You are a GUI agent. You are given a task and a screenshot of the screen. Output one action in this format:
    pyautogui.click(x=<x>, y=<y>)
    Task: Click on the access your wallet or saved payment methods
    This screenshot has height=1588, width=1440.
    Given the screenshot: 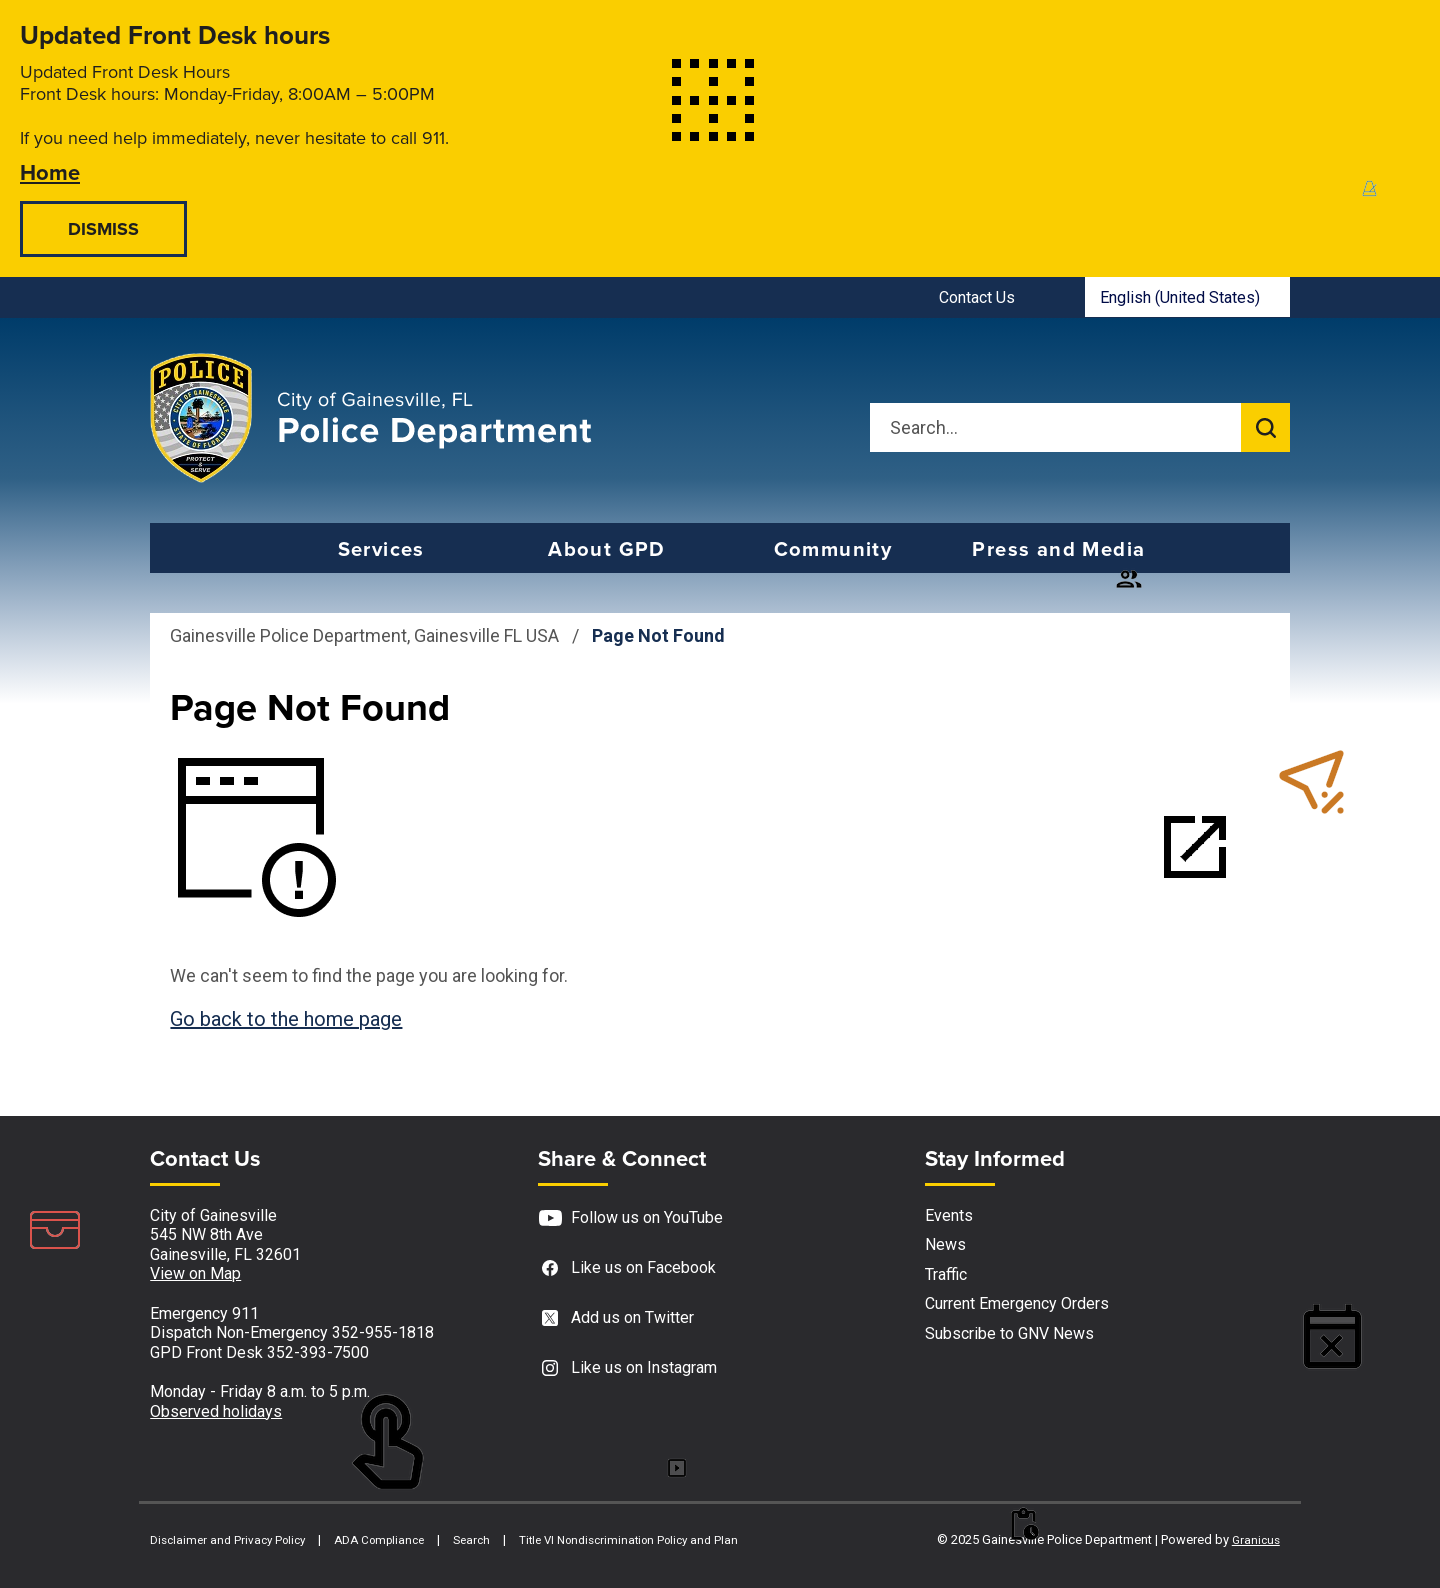 What is the action you would take?
    pyautogui.click(x=55, y=1230)
    